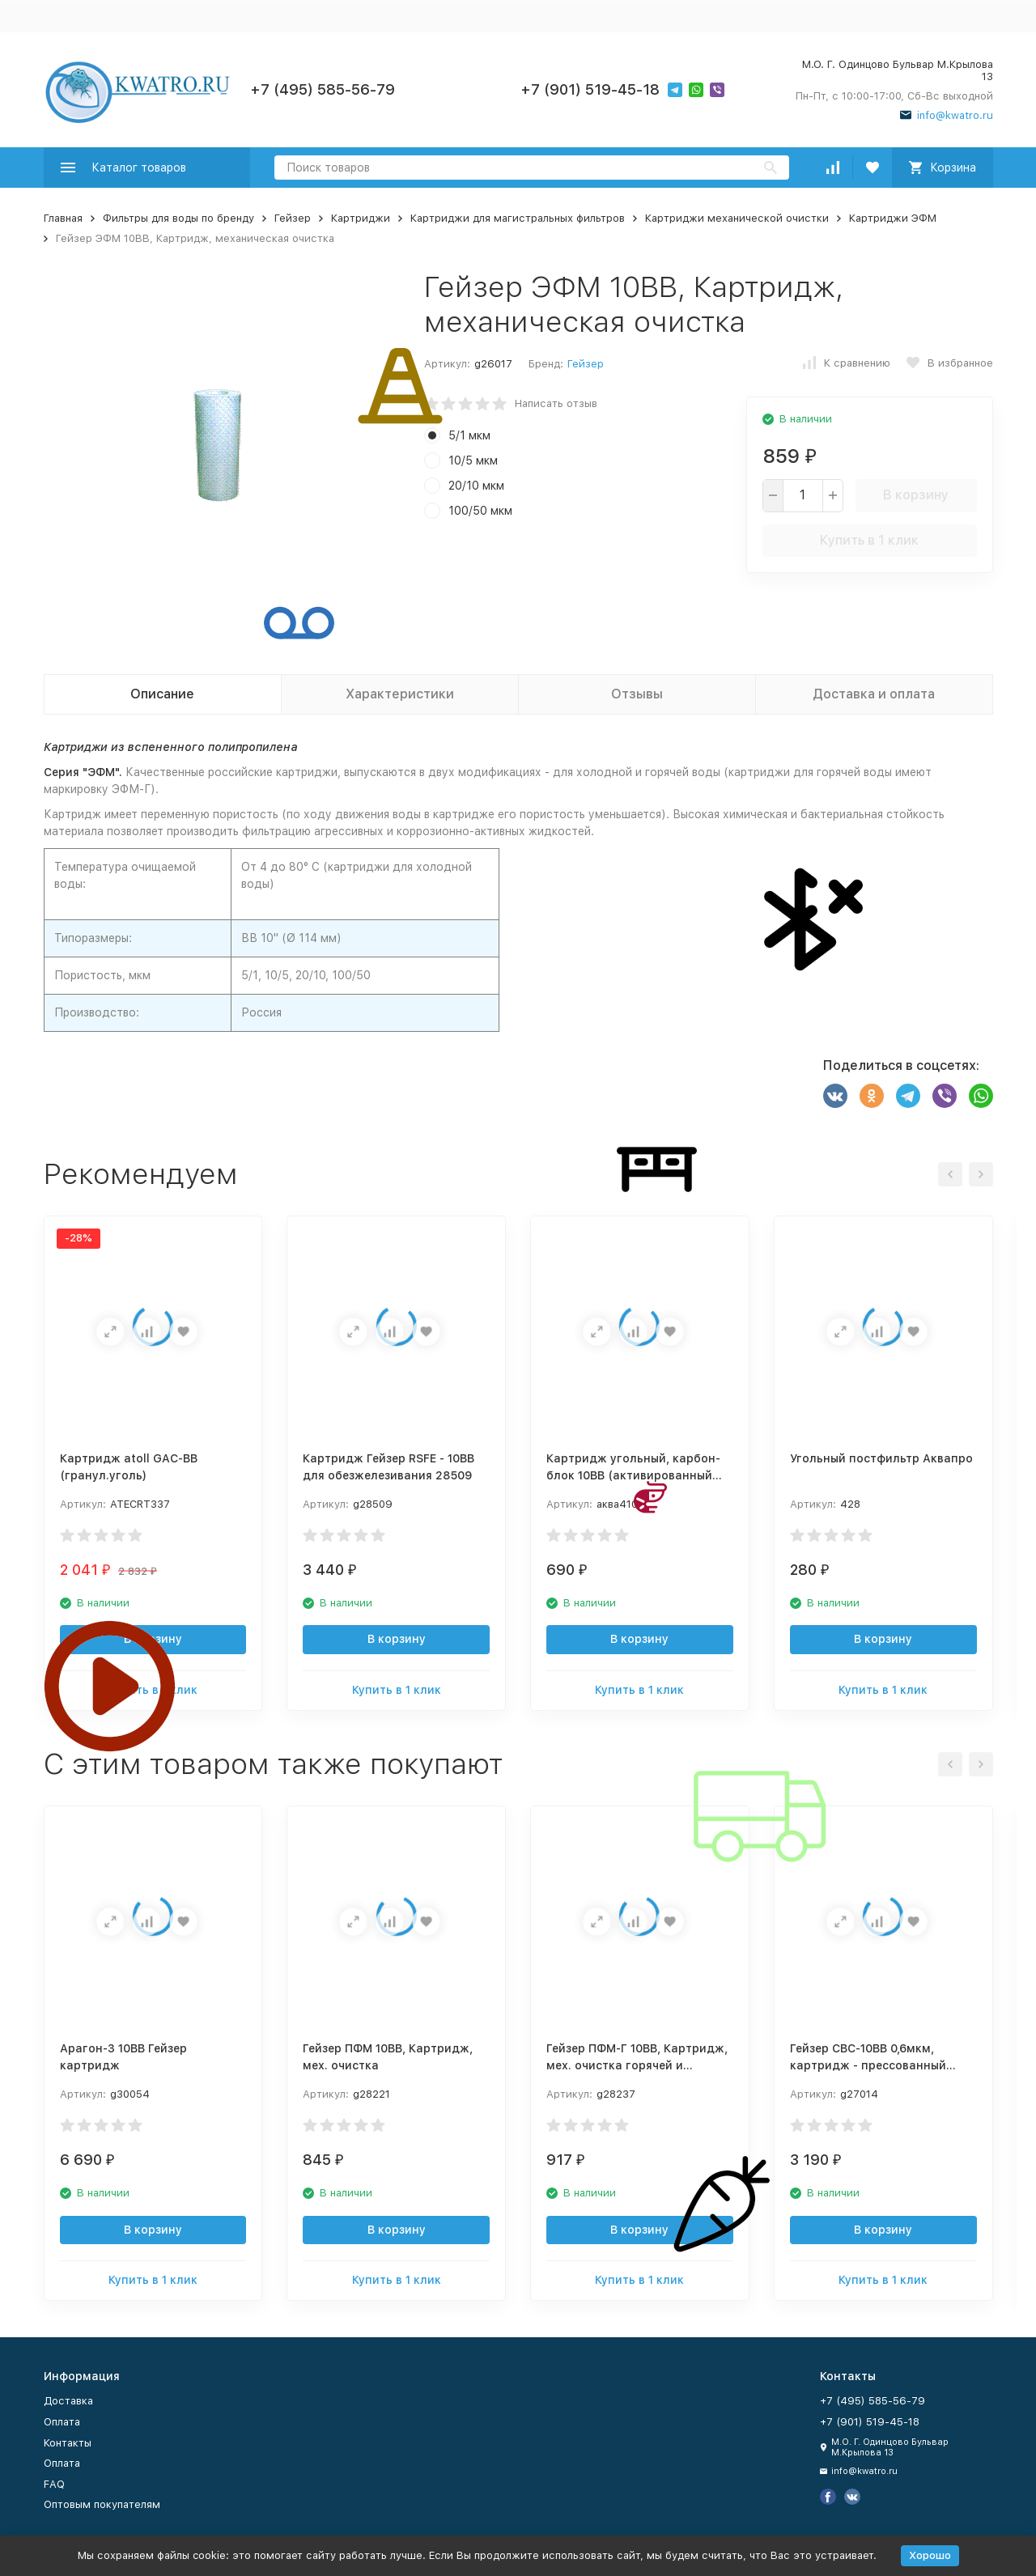 This screenshot has width=1036, height=2576. What do you see at coordinates (656, 1168) in the screenshot?
I see `access workspace or desk settings` at bounding box center [656, 1168].